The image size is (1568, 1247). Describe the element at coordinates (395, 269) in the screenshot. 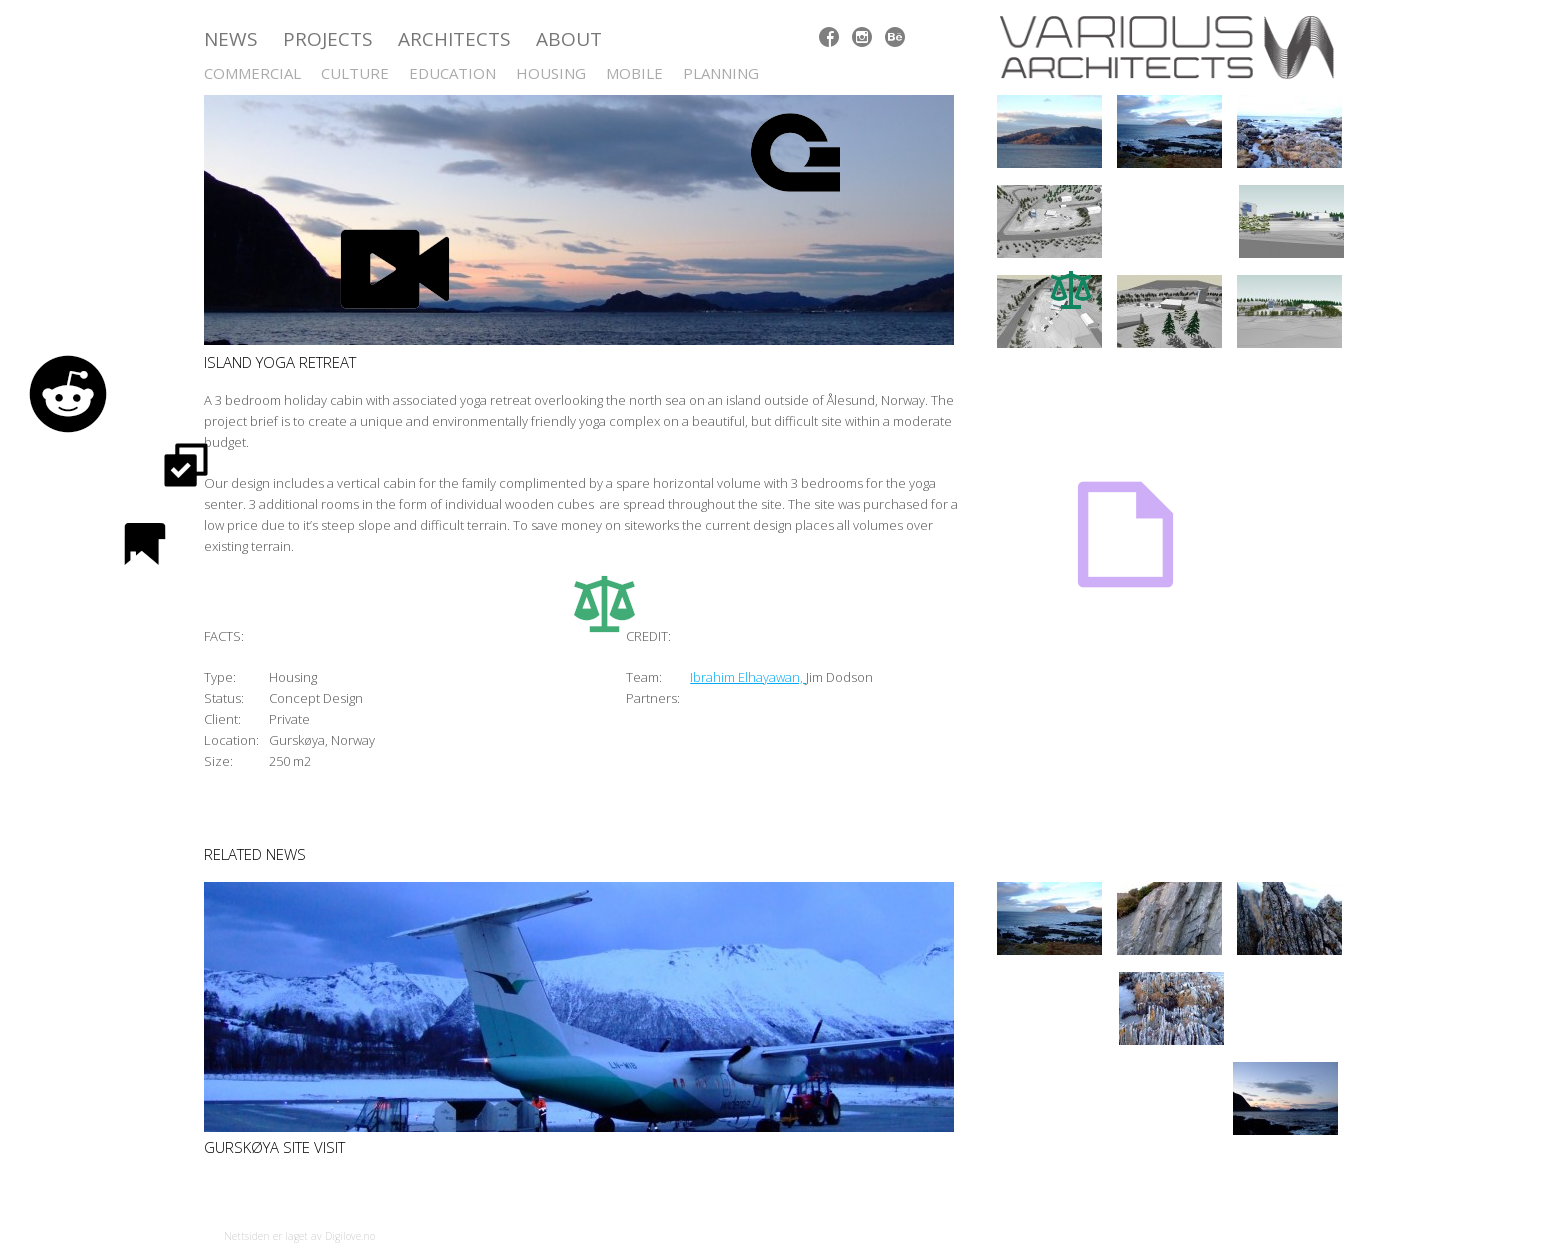

I see `start a live video broadcast` at that location.